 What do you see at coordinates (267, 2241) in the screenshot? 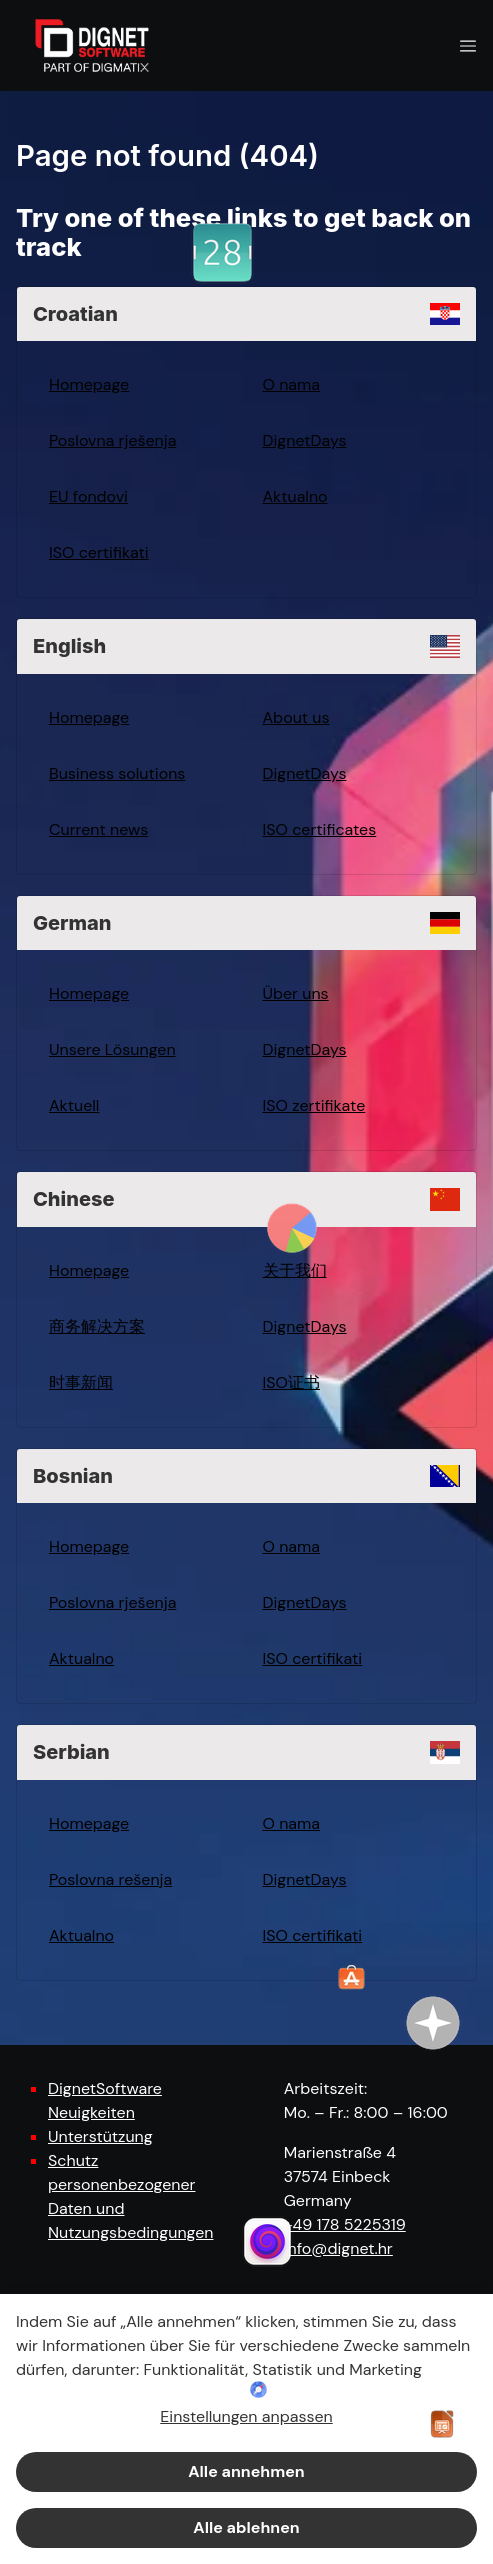
I see `open transporter app for uploading content to app store connect` at bounding box center [267, 2241].